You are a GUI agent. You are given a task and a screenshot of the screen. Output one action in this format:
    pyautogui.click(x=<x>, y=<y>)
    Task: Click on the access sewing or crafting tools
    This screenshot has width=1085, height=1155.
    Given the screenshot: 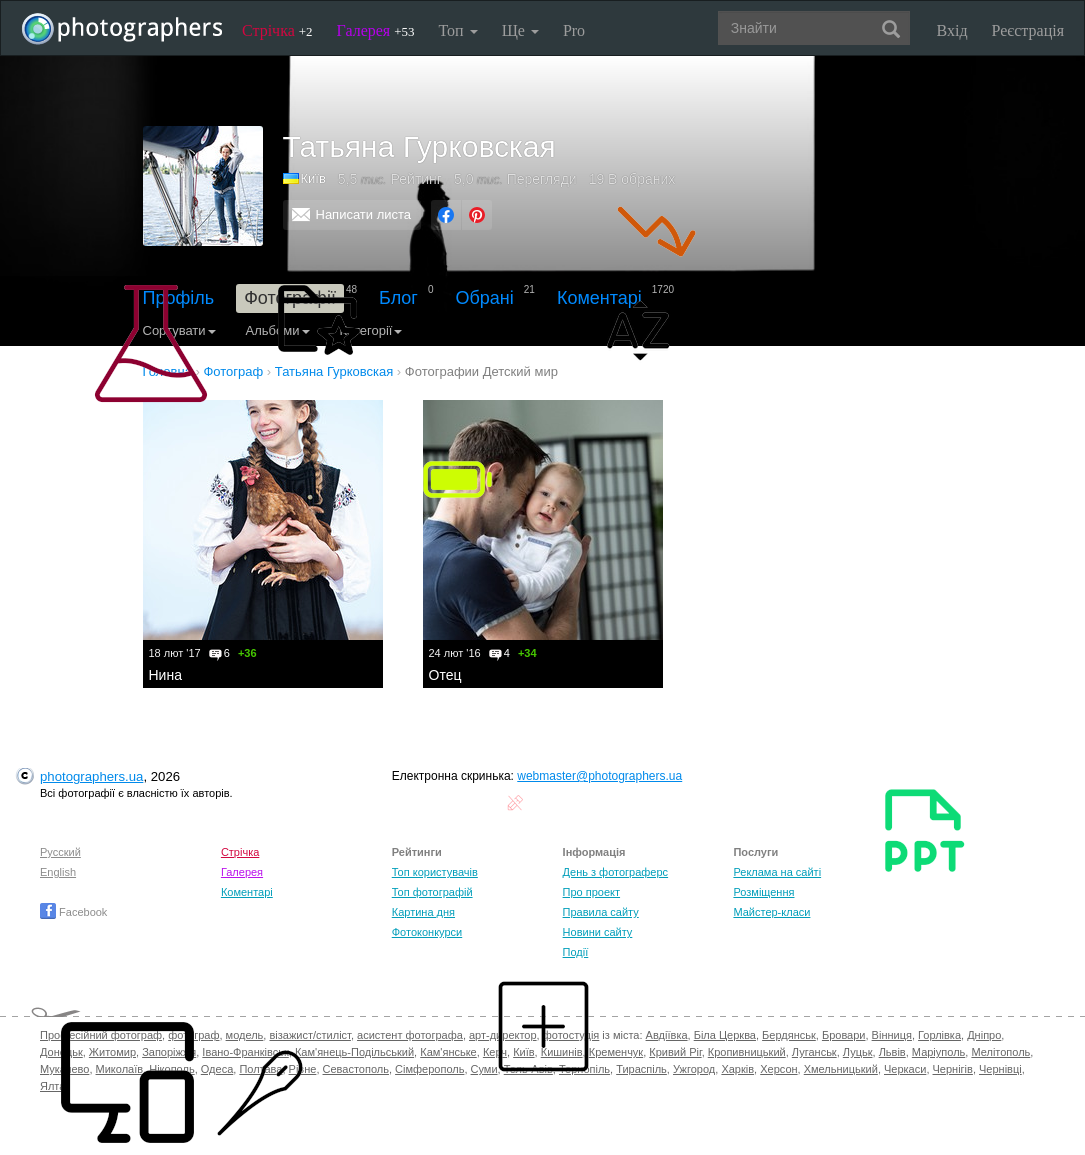 What is the action you would take?
    pyautogui.click(x=260, y=1093)
    